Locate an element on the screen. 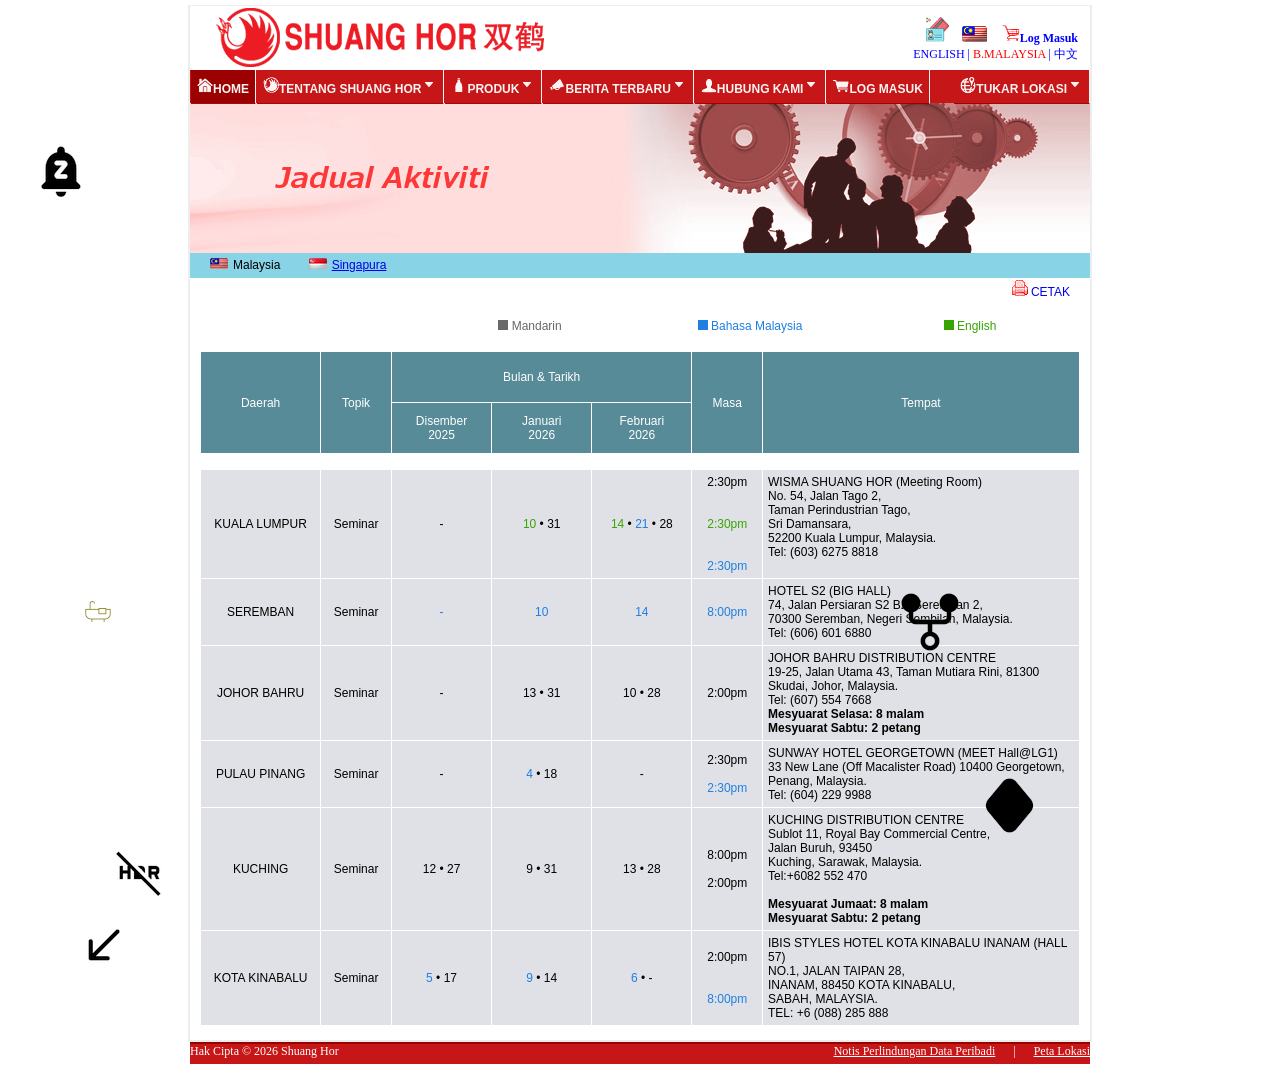 This screenshot has height=1078, width=1280. indicates an incoming call was received is located at coordinates (103, 945).